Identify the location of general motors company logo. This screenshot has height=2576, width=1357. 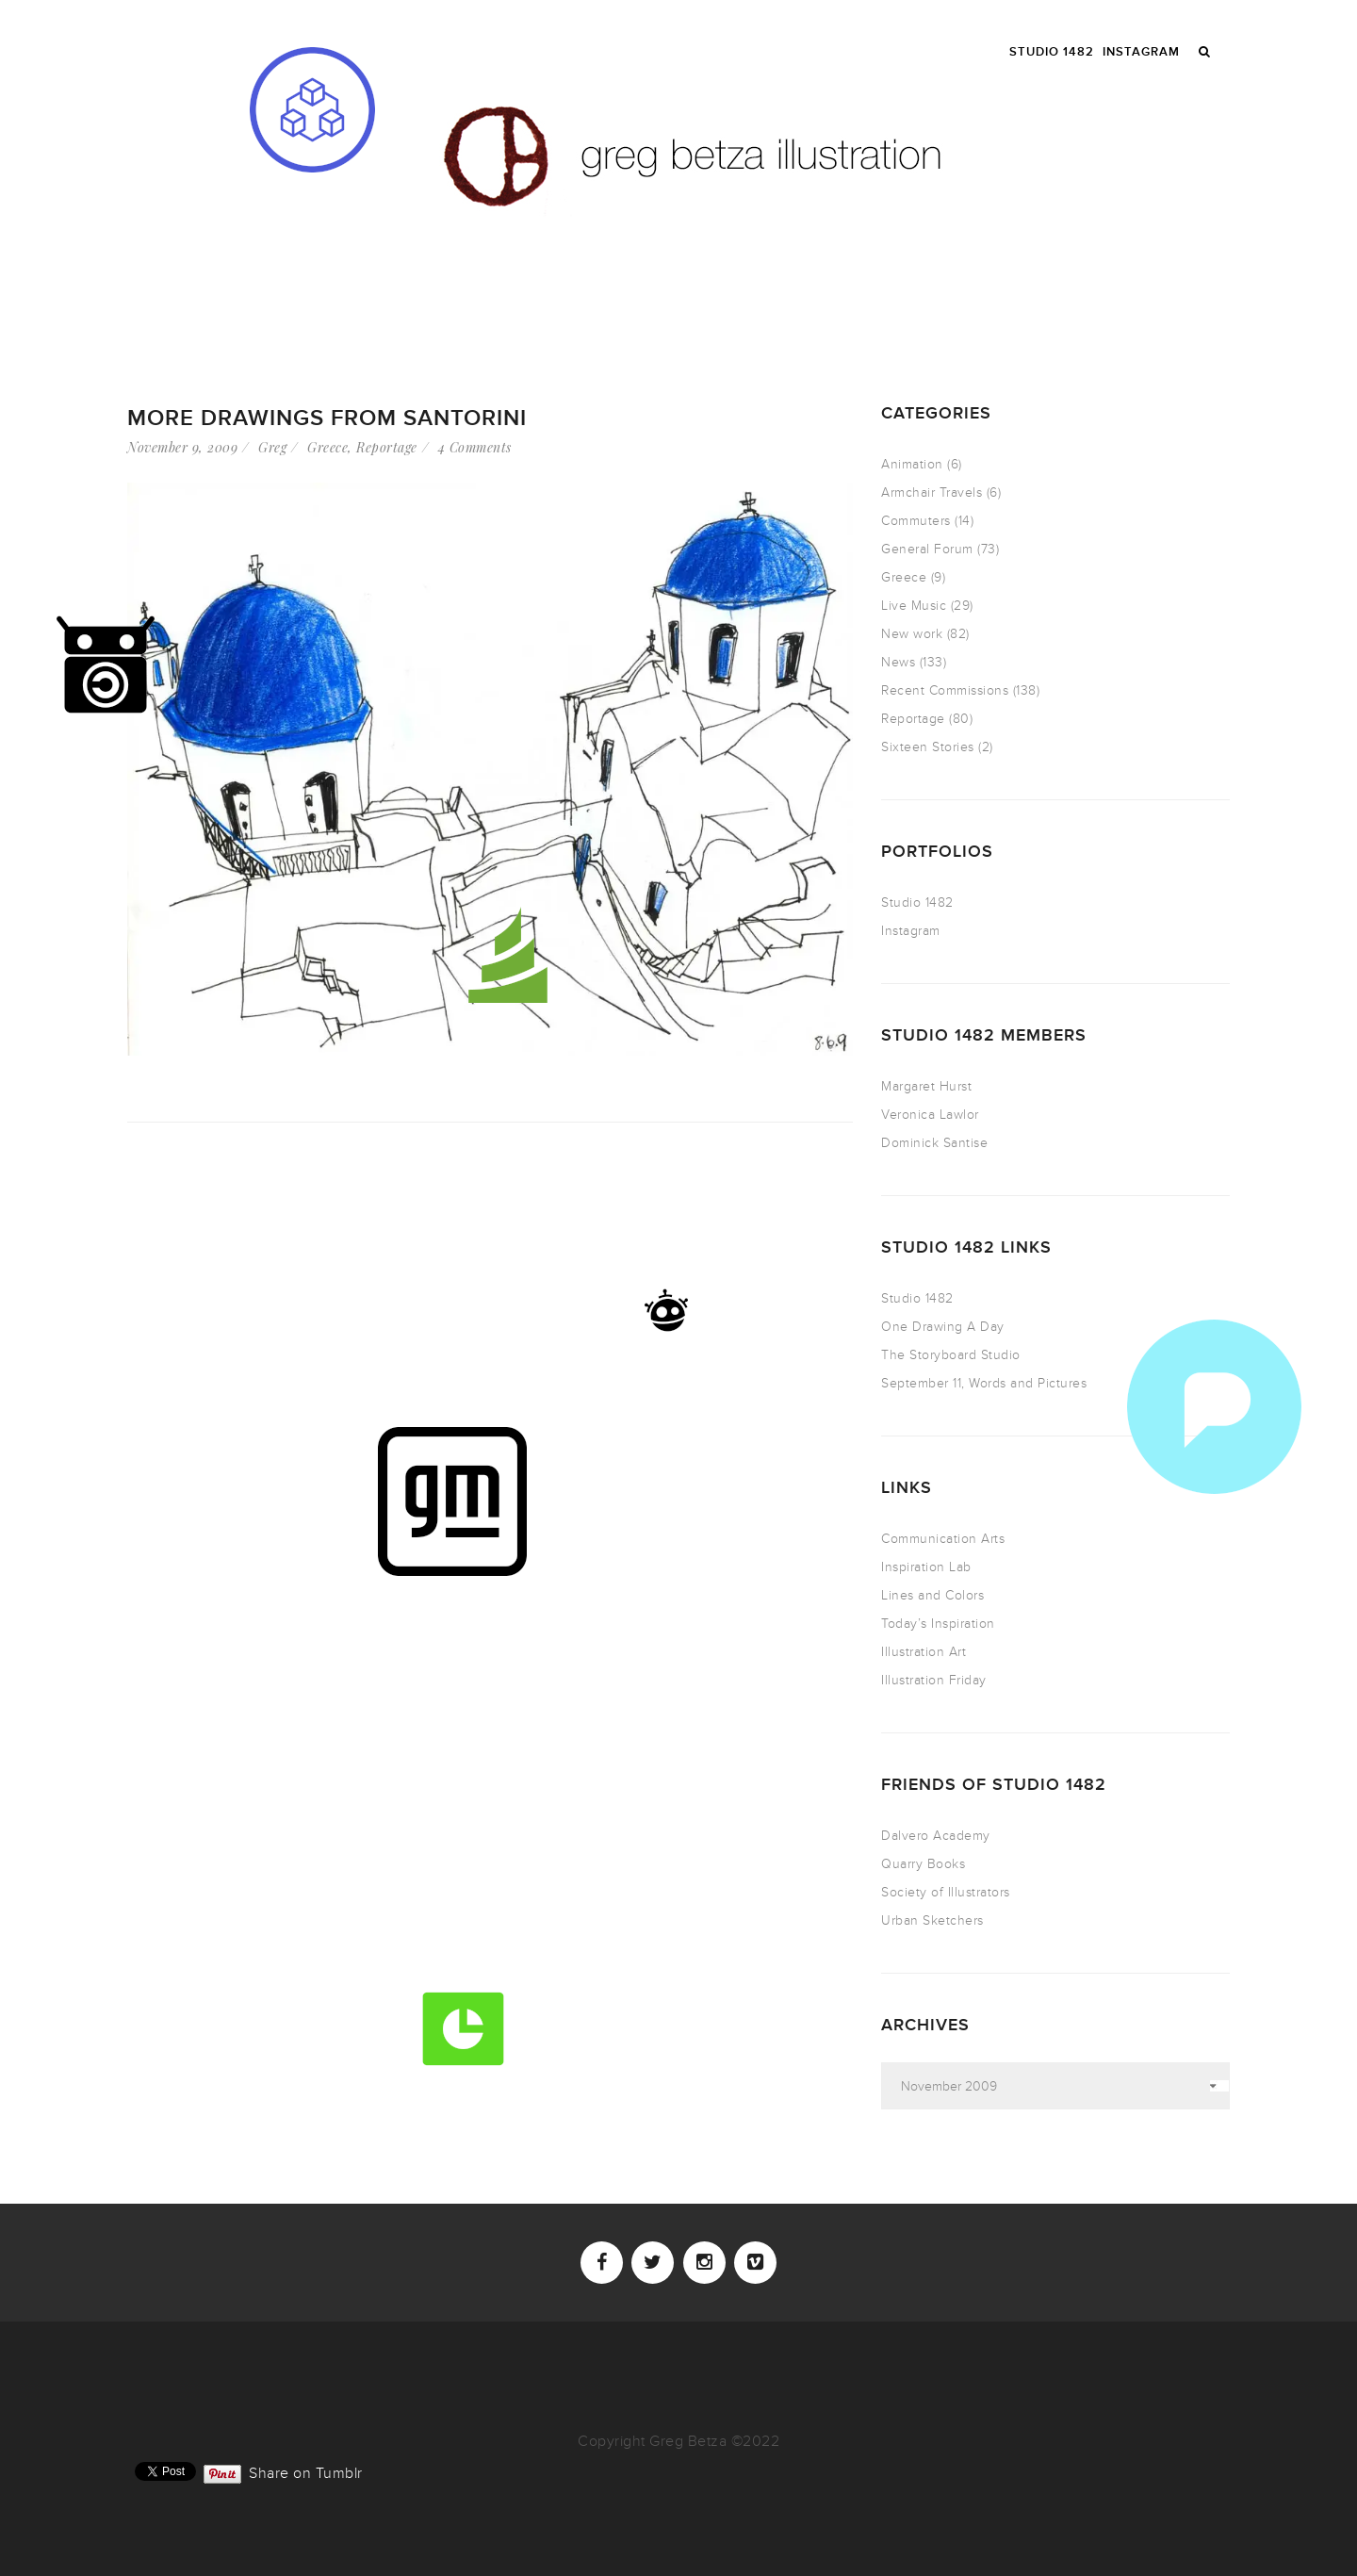
(452, 1501).